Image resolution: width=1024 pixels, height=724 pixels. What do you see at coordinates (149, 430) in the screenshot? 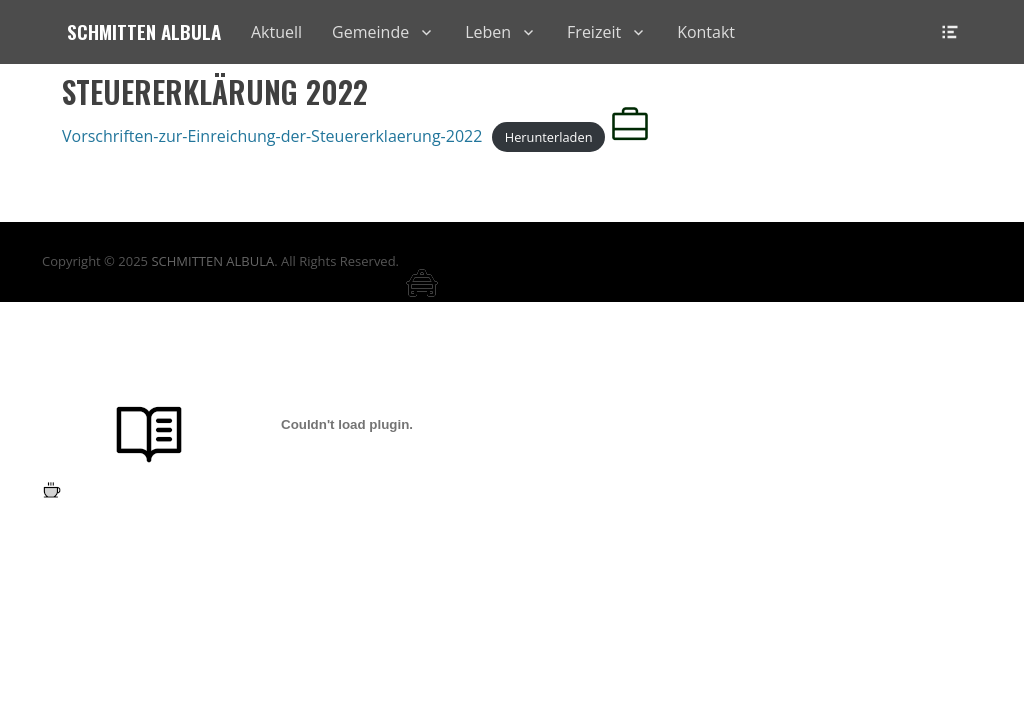
I see `open reading mode or e-reader` at bounding box center [149, 430].